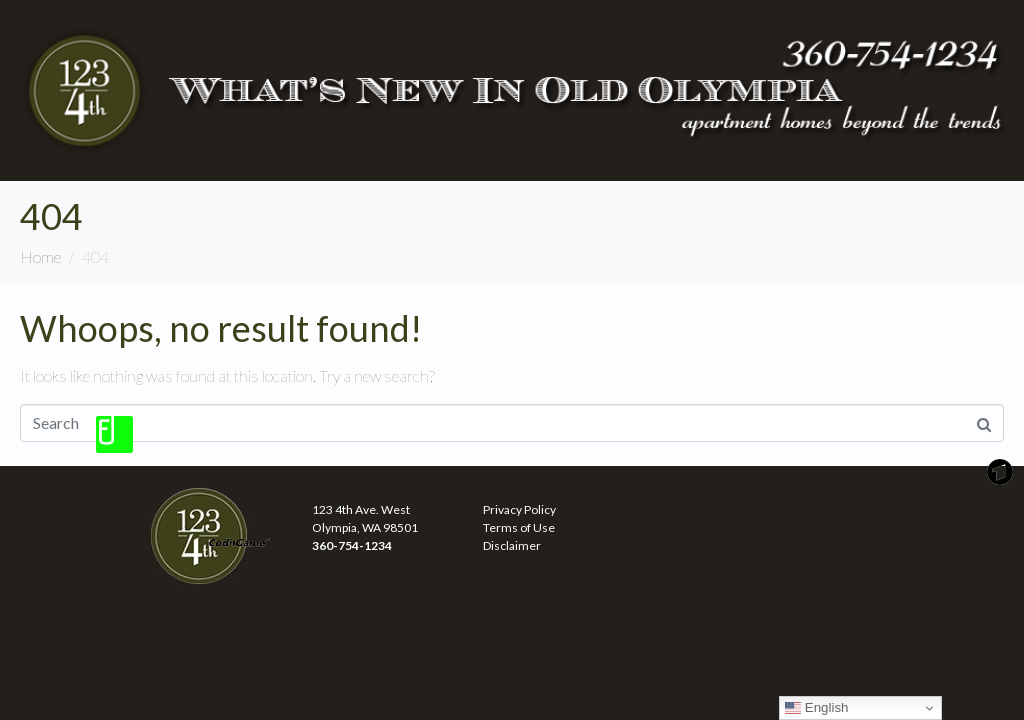  I want to click on visit the CodinGame platform, so click(239, 542).